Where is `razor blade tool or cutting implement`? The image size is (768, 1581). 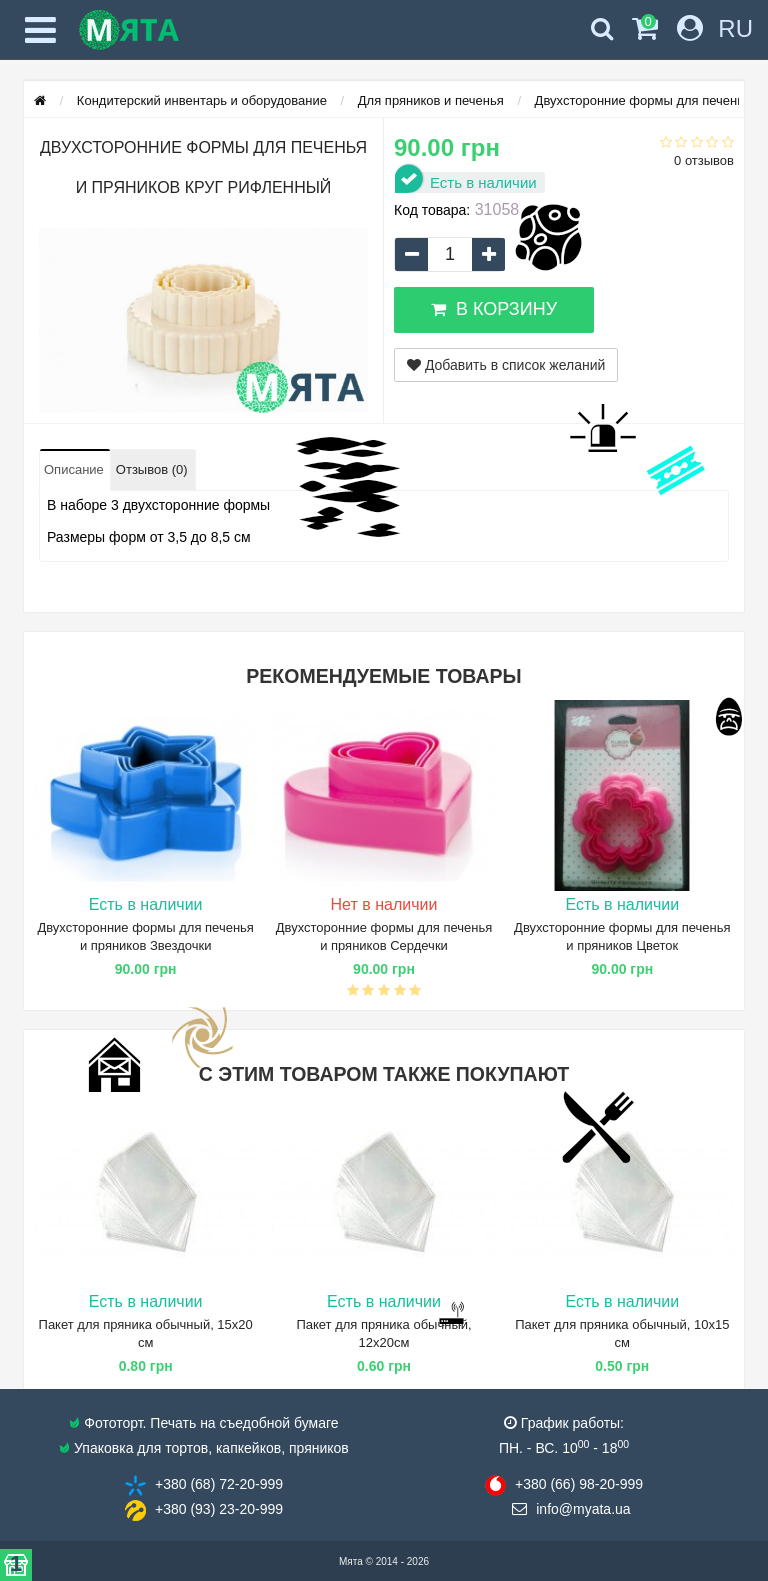
razor blade tool or cutting implement is located at coordinates (675, 470).